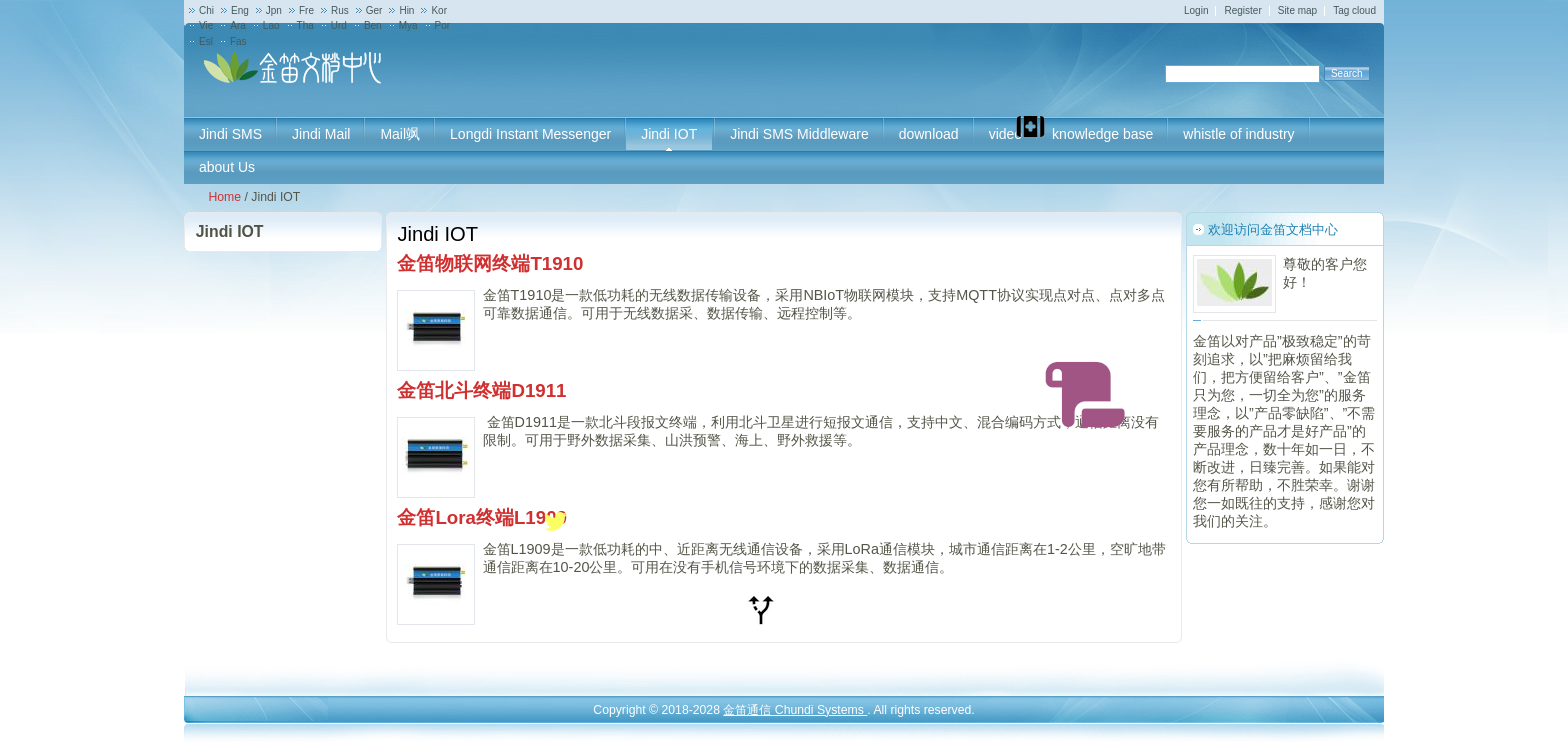 This screenshot has height=745, width=1568. Describe the element at coordinates (1030, 126) in the screenshot. I see `access first aid or medical help resources` at that location.